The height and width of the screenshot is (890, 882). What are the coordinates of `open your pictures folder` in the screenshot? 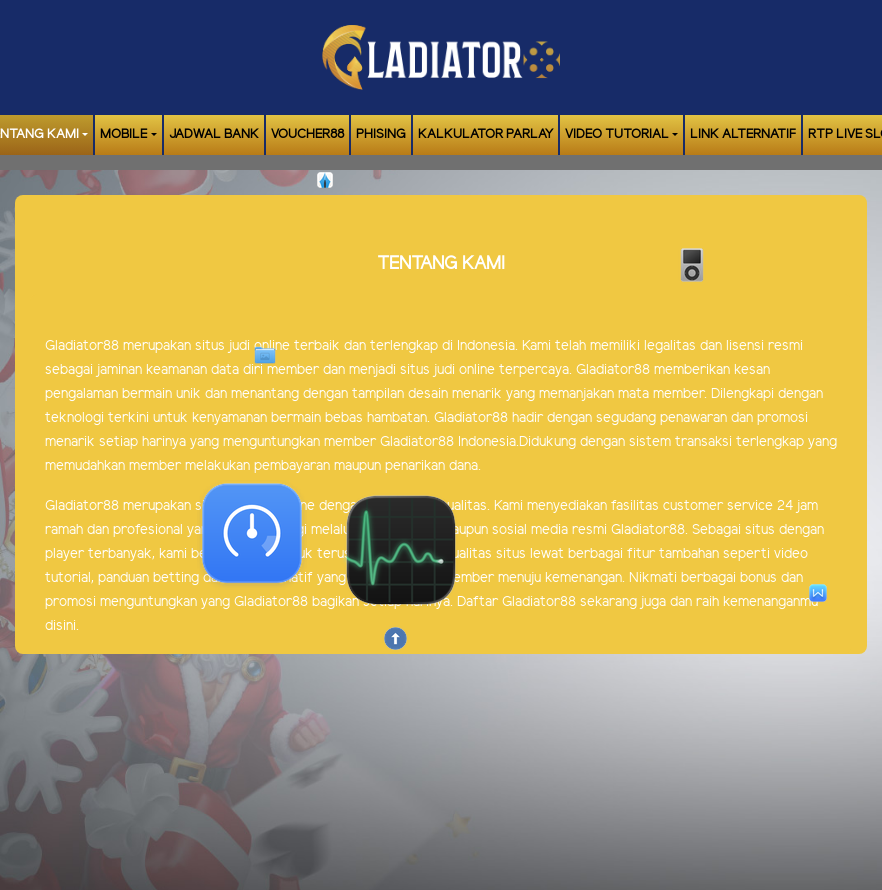 It's located at (265, 355).